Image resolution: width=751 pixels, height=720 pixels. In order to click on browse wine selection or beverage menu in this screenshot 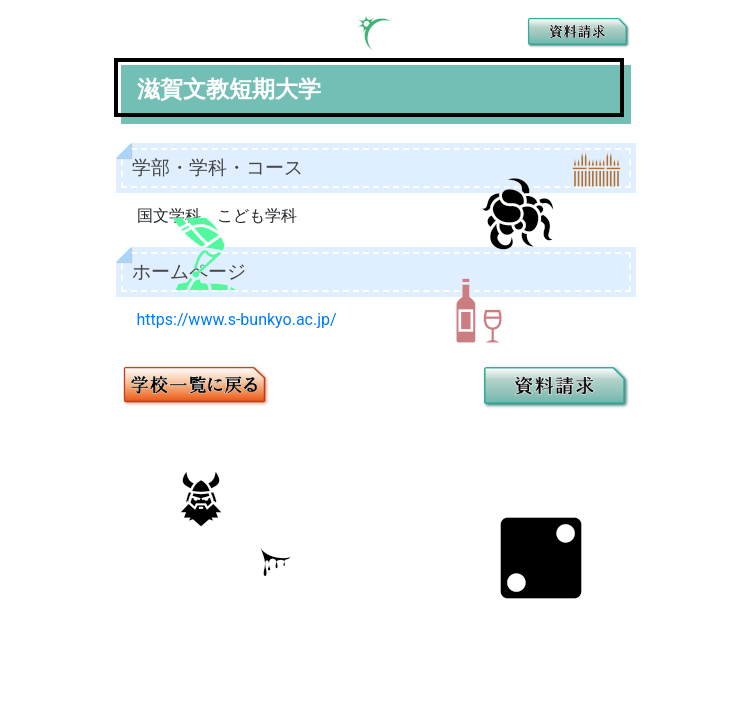, I will do `click(479, 310)`.